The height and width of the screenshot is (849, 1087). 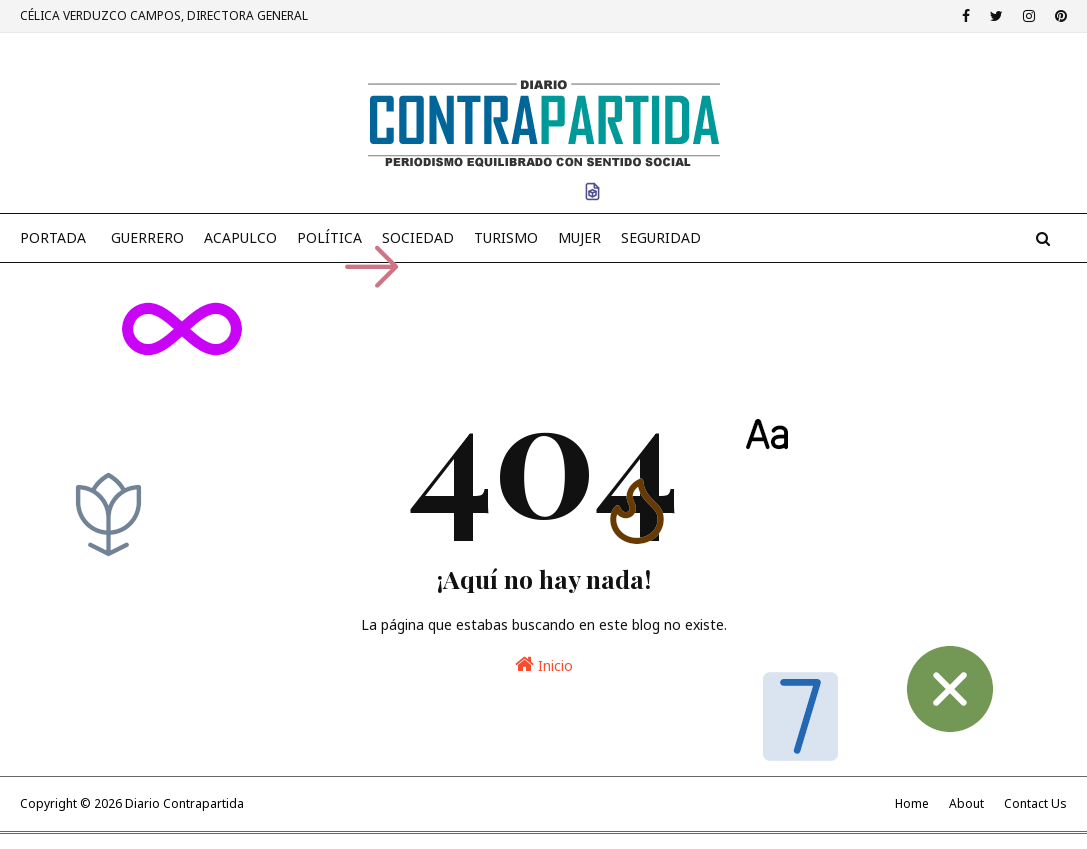 I want to click on indicates item number seven in a list or sequence, so click(x=800, y=716).